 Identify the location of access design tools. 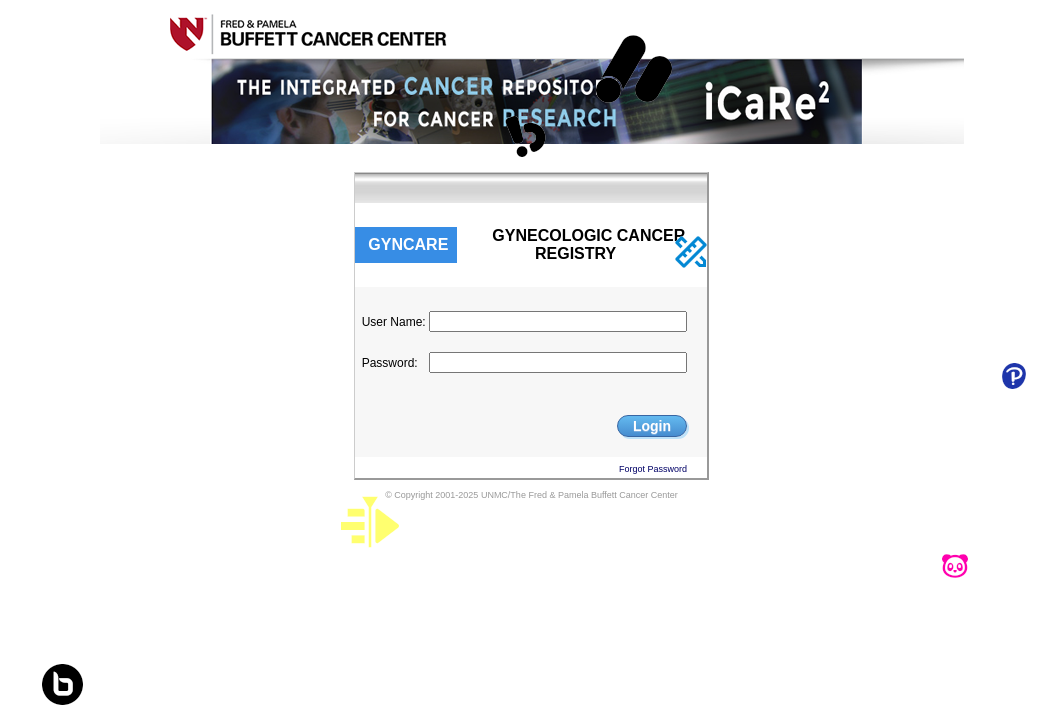
(691, 252).